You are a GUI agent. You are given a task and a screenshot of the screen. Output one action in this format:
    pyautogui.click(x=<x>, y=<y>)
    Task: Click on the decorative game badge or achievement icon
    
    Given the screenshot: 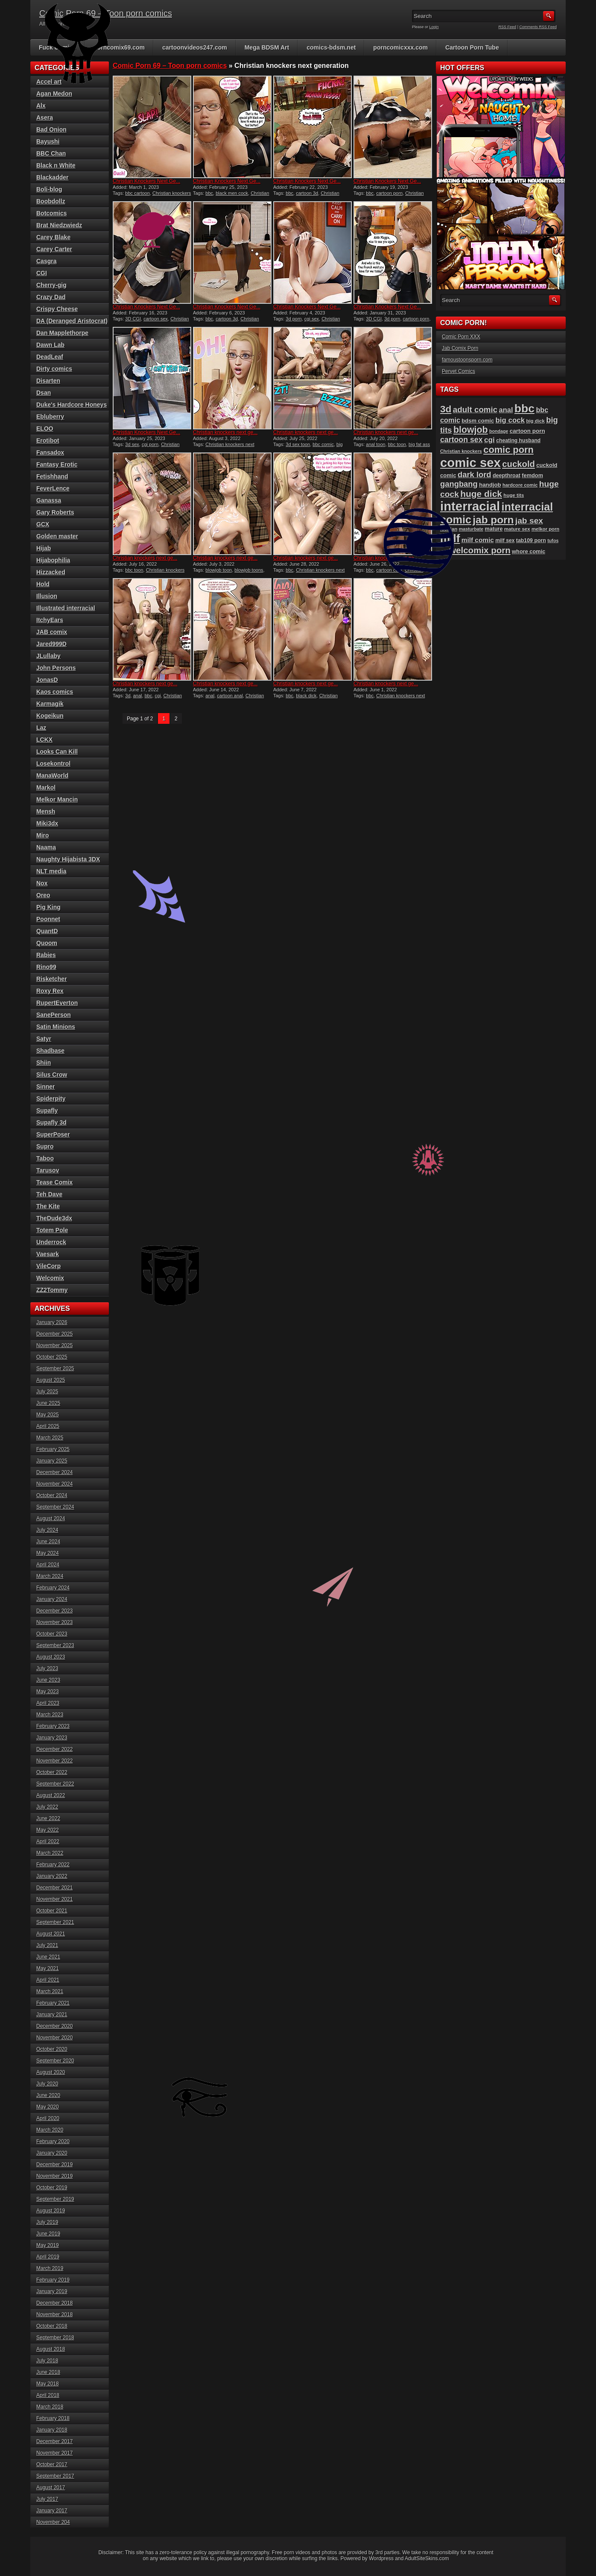 What is the action you would take?
    pyautogui.click(x=419, y=543)
    